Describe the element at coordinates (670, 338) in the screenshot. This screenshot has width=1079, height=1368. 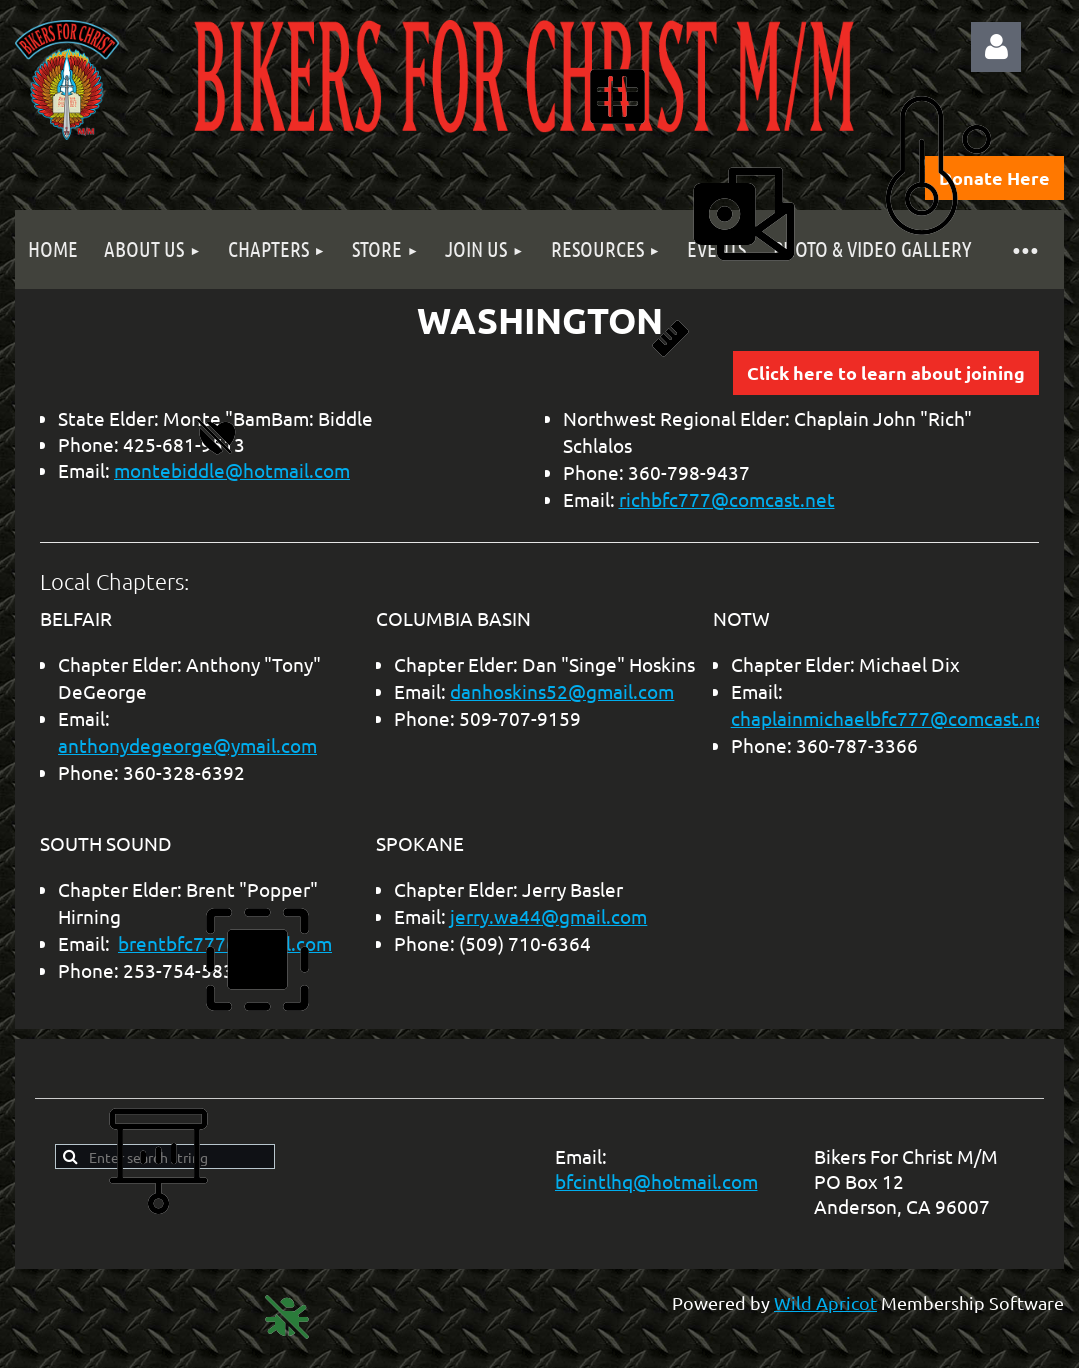
I see `access measurement tools` at that location.